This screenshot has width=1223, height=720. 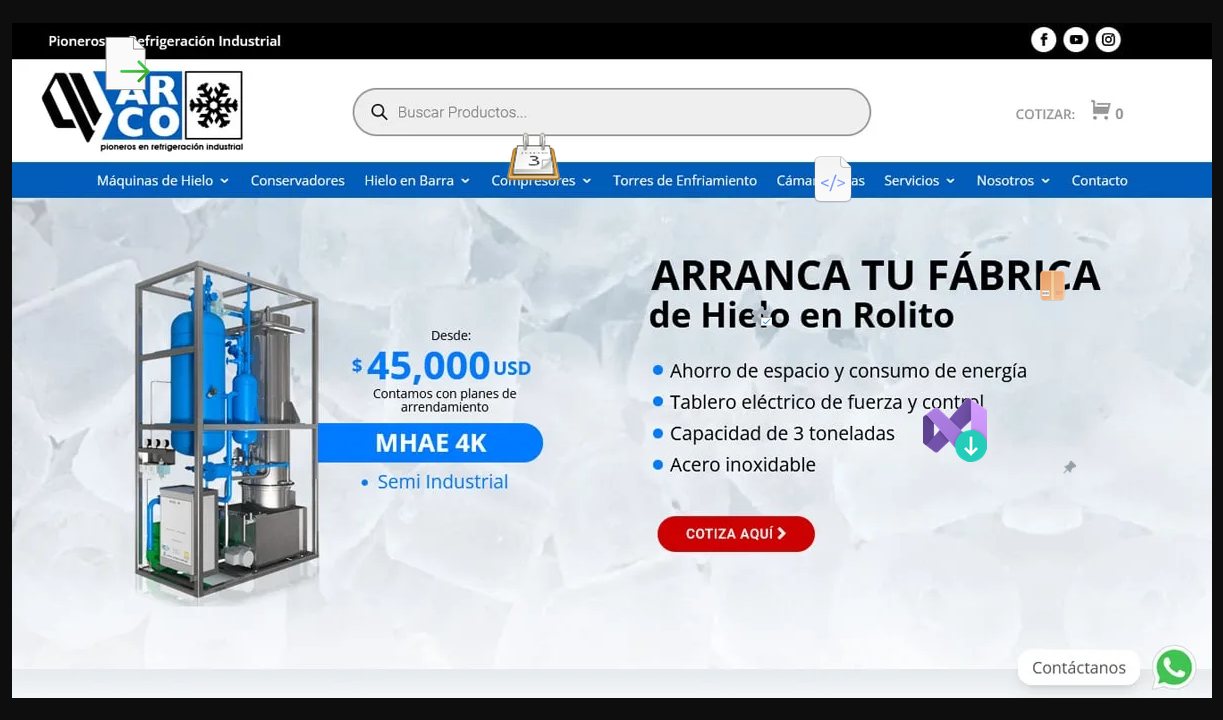 I want to click on move file to another location, so click(x=125, y=63).